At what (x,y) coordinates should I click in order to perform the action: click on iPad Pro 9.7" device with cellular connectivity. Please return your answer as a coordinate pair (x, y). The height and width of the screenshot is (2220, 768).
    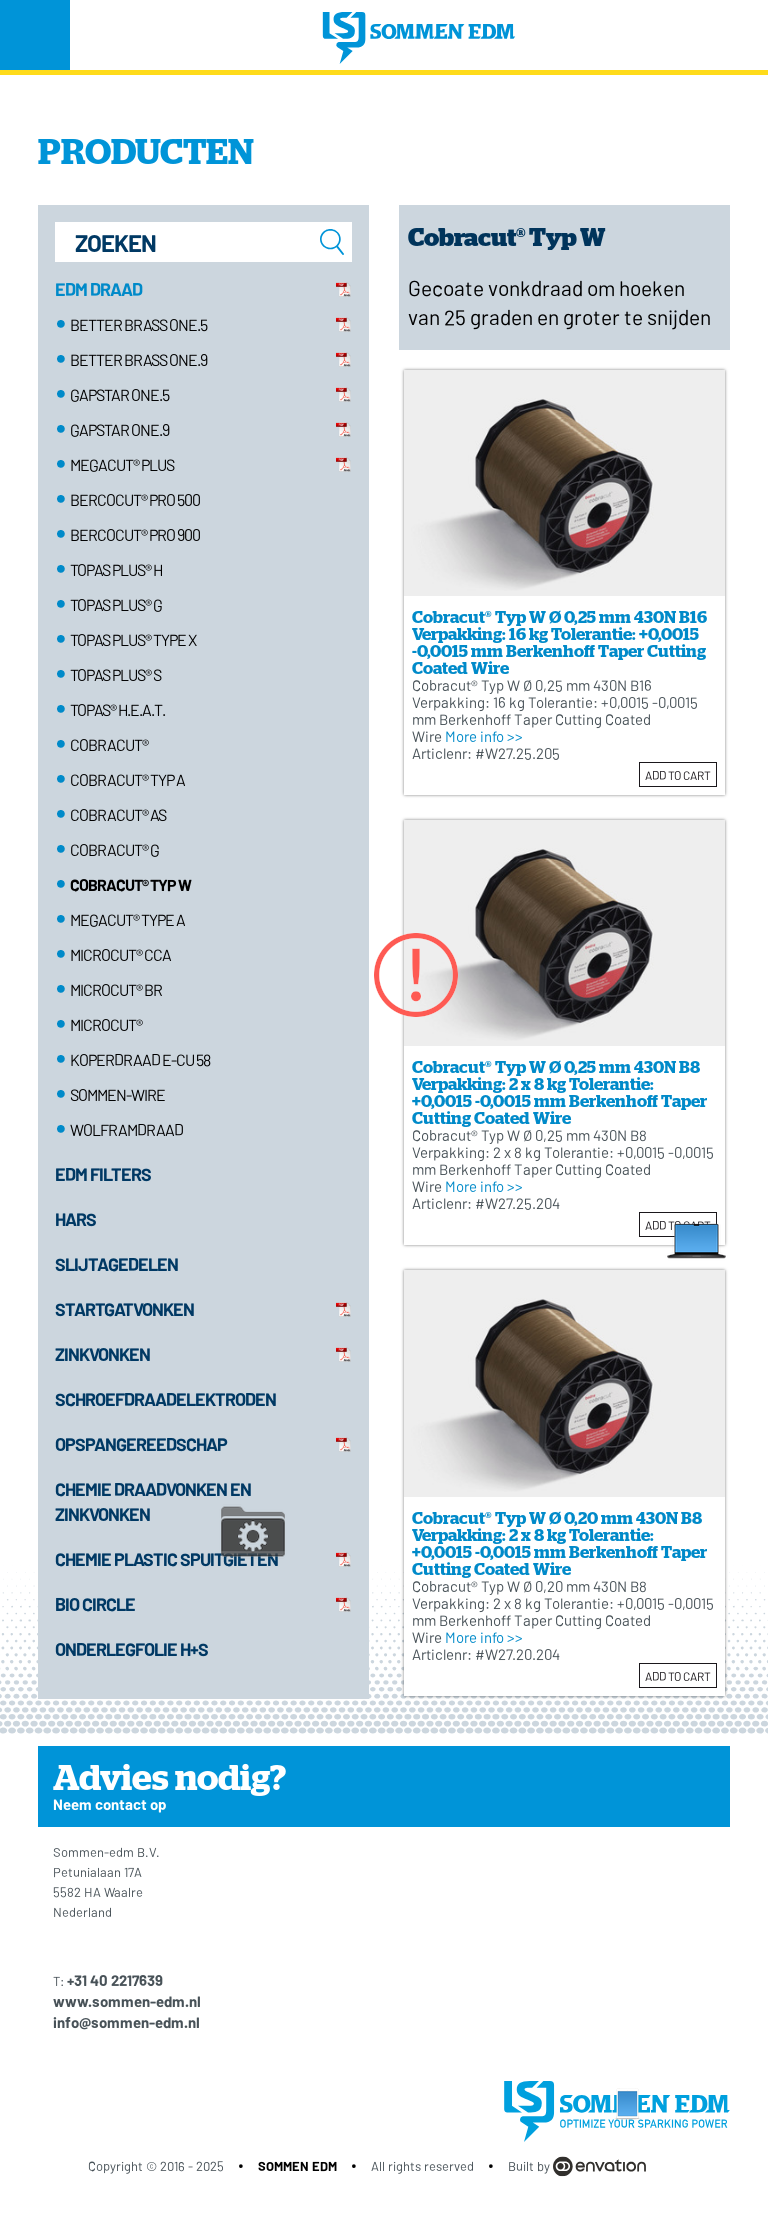
    Looking at the image, I should click on (627, 2103).